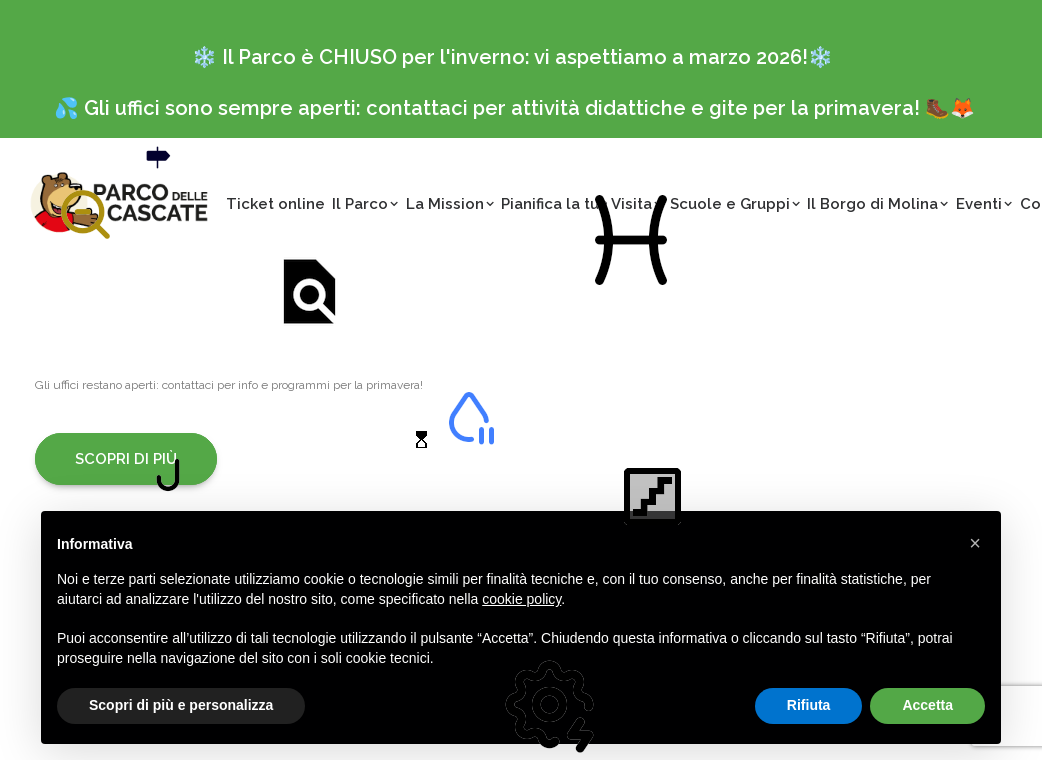 Image resolution: width=1042 pixels, height=760 pixels. Describe the element at coordinates (85, 214) in the screenshot. I see `zoom out of the current view` at that location.